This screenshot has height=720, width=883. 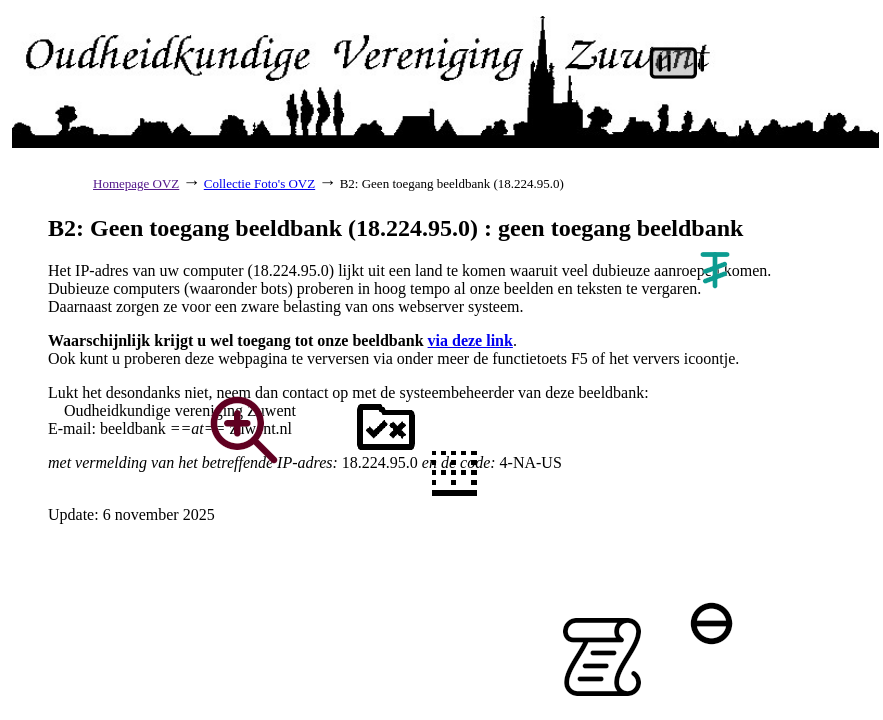 I want to click on select agender identity option, so click(x=711, y=623).